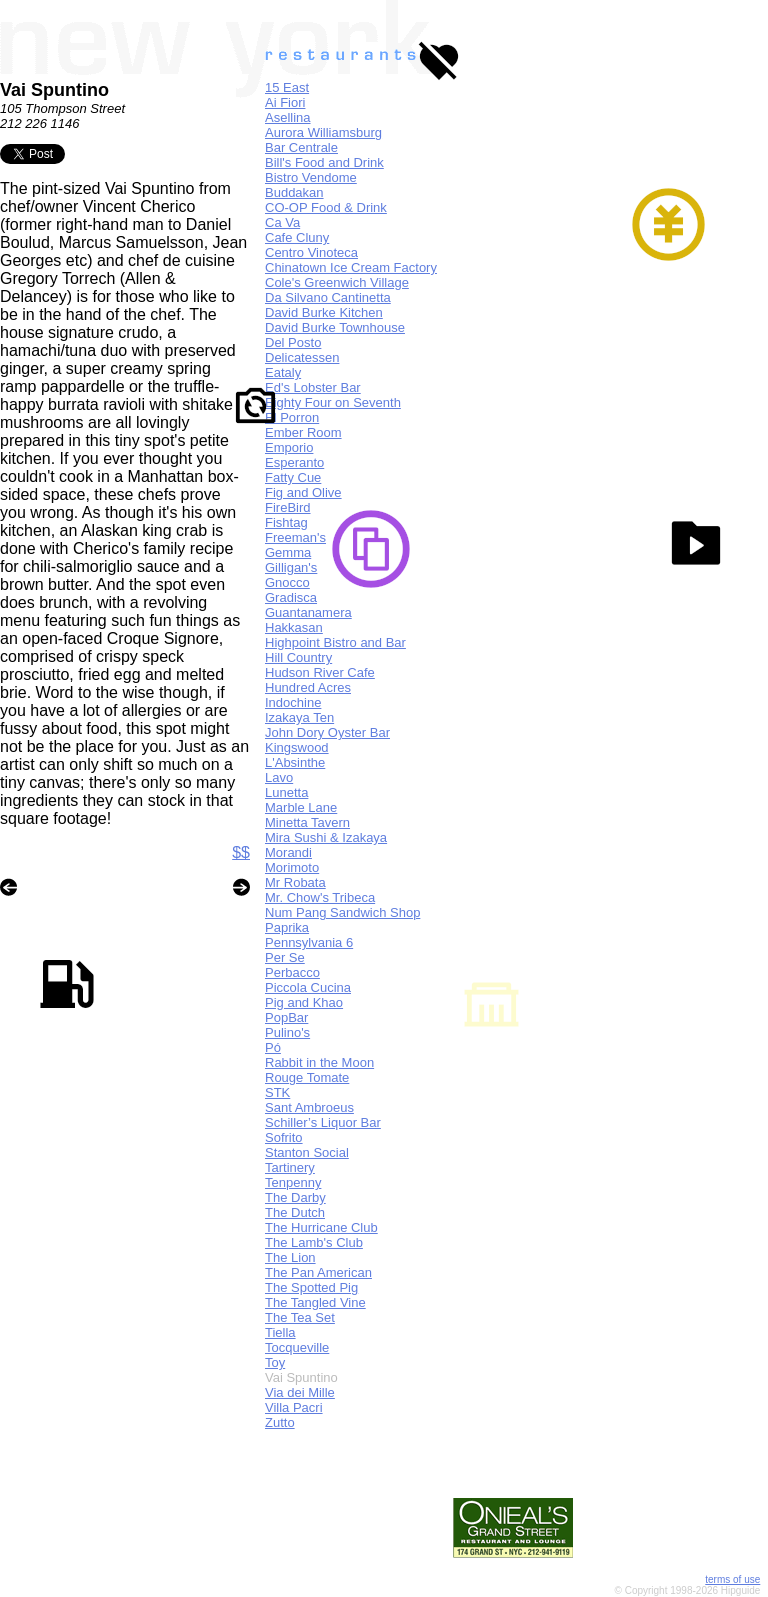 The height and width of the screenshot is (1597, 768). What do you see at coordinates (668, 224) in the screenshot?
I see `view balance in chinese yuan` at bounding box center [668, 224].